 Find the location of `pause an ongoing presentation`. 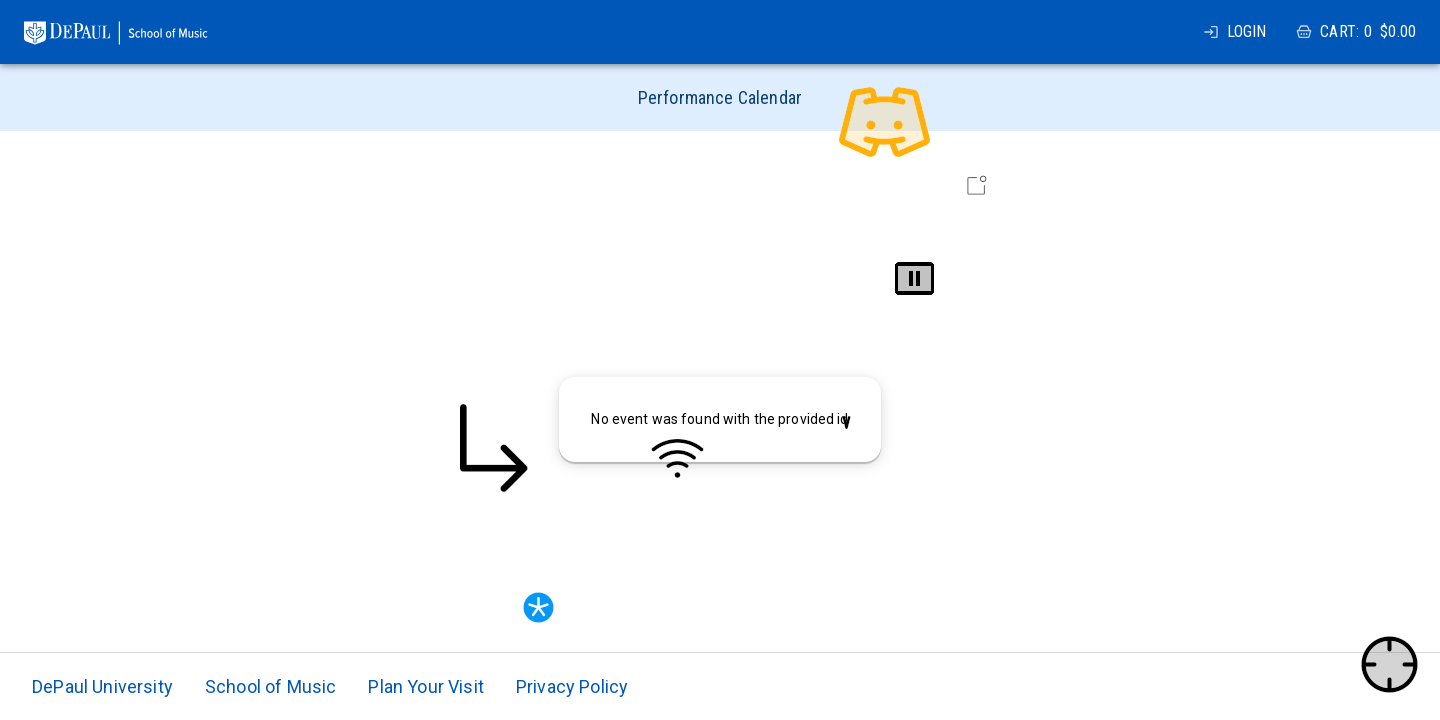

pause an ongoing presentation is located at coordinates (914, 278).